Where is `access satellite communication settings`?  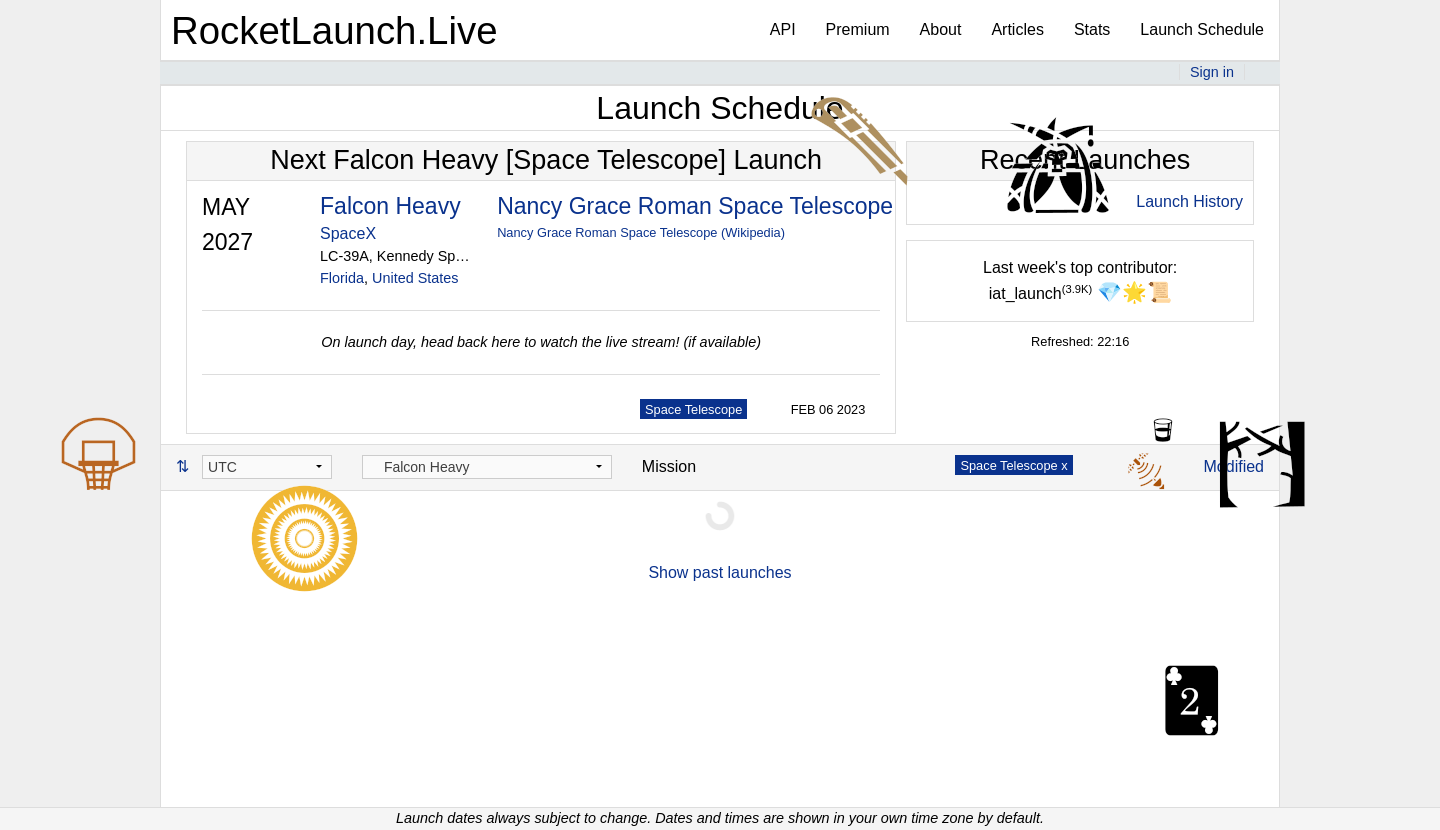 access satellite communication settings is located at coordinates (1146, 471).